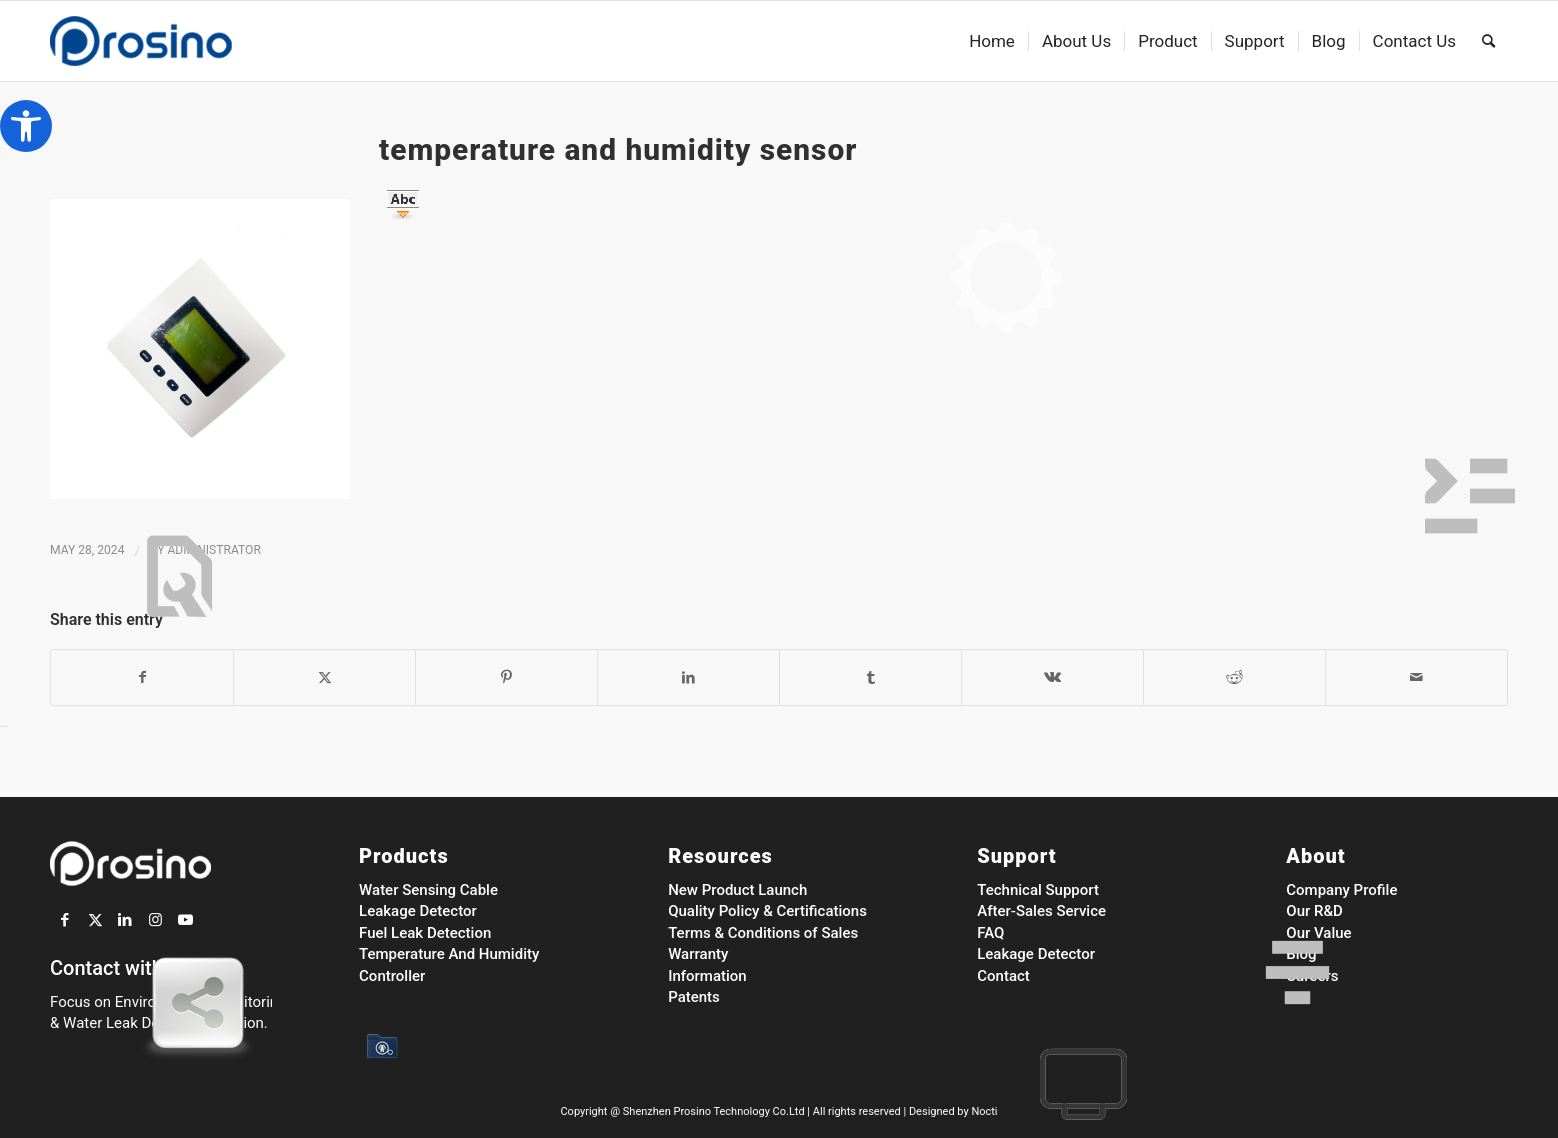 Image resolution: width=1558 pixels, height=1138 pixels. What do you see at coordinates (1297, 972) in the screenshot?
I see `center align text` at bounding box center [1297, 972].